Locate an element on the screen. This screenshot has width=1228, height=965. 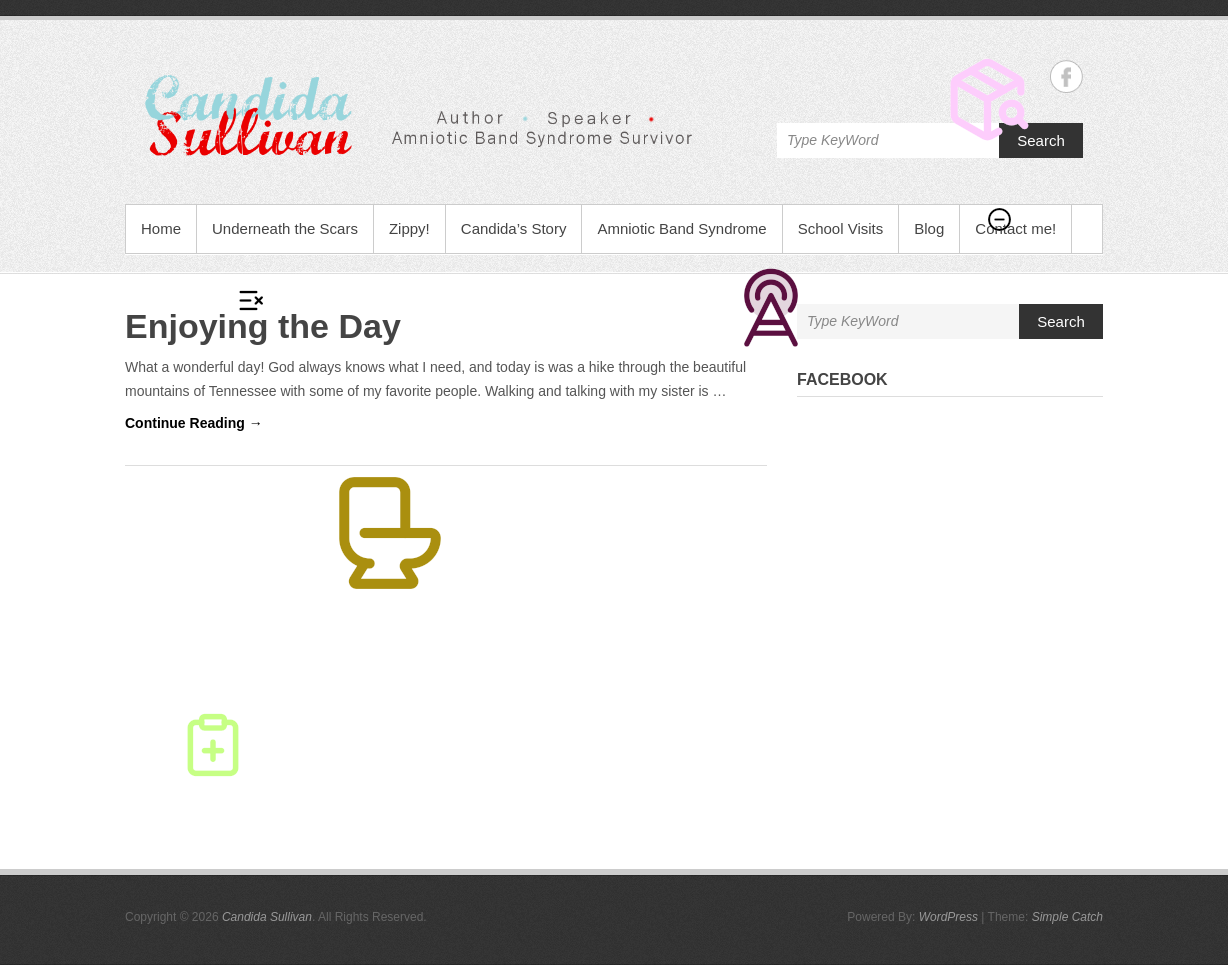
remove an item from a list is located at coordinates (999, 219).